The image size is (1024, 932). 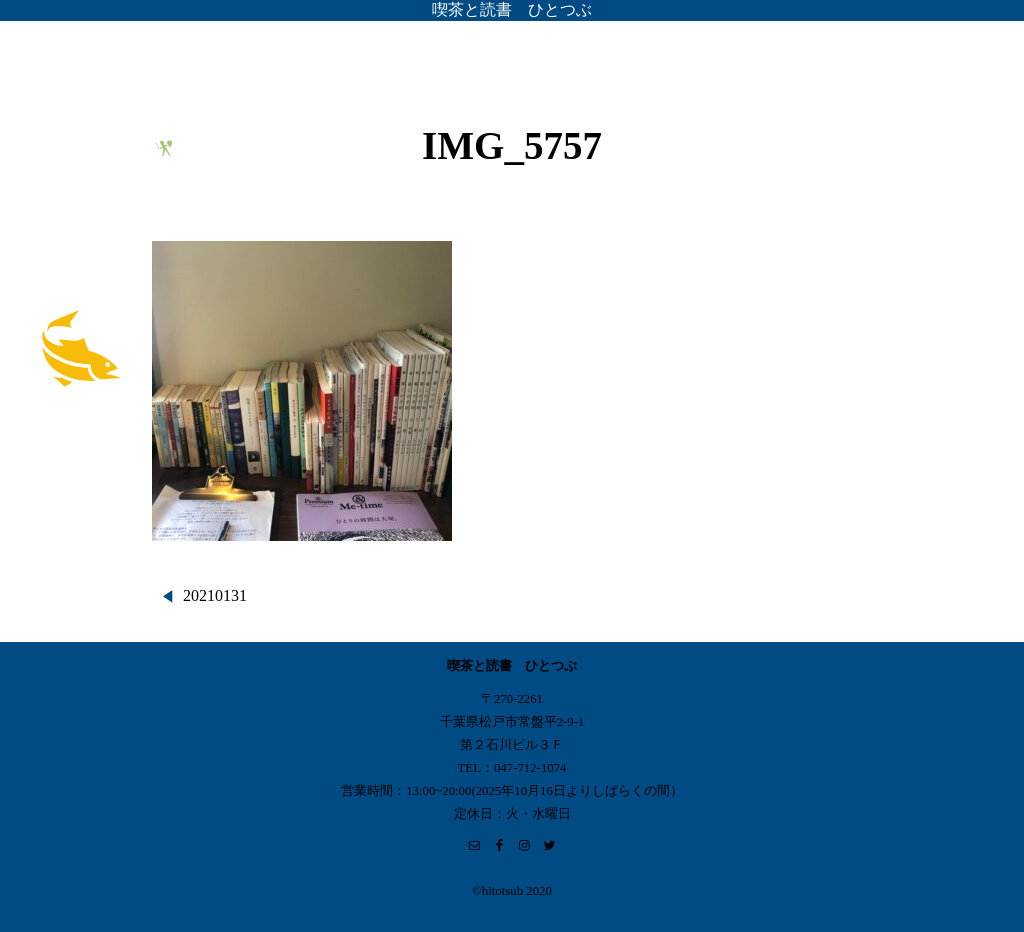 I want to click on select warrior or fighter class, so click(x=164, y=148).